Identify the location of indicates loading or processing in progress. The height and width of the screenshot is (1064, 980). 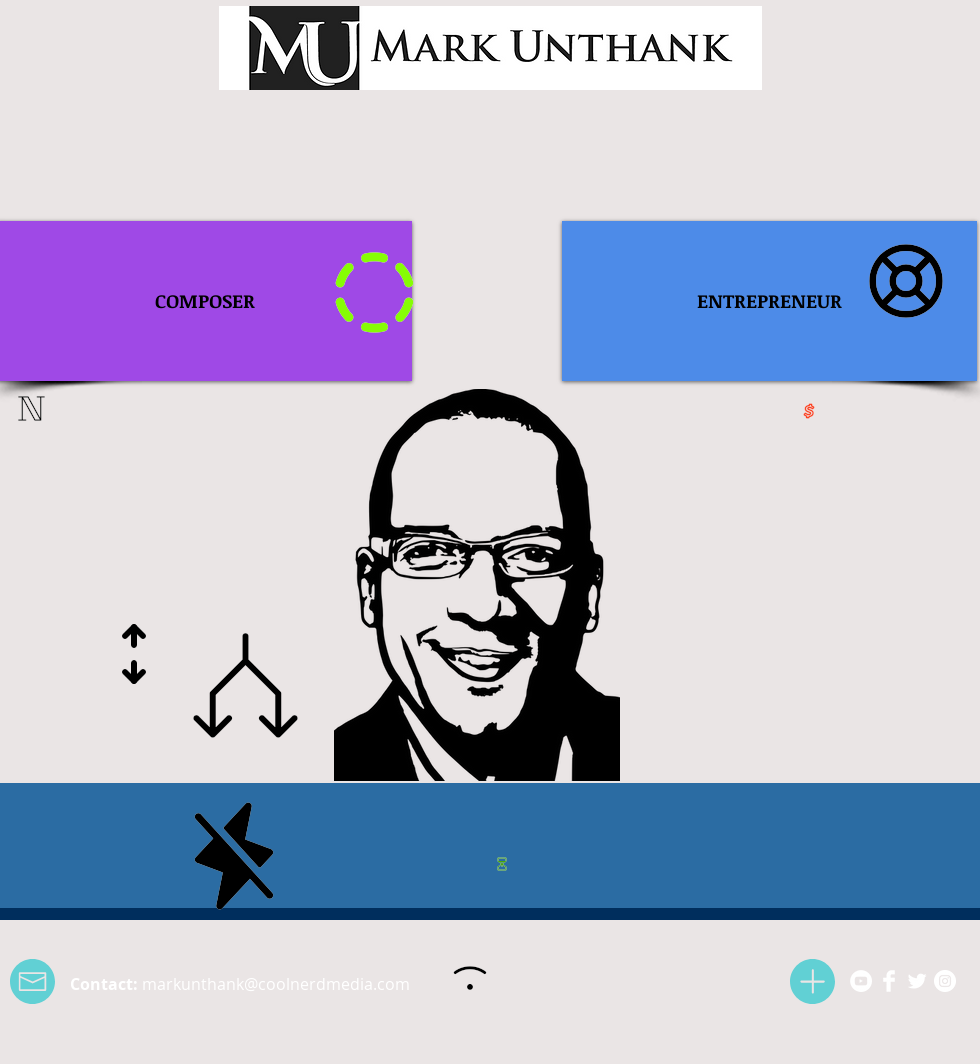
(374, 292).